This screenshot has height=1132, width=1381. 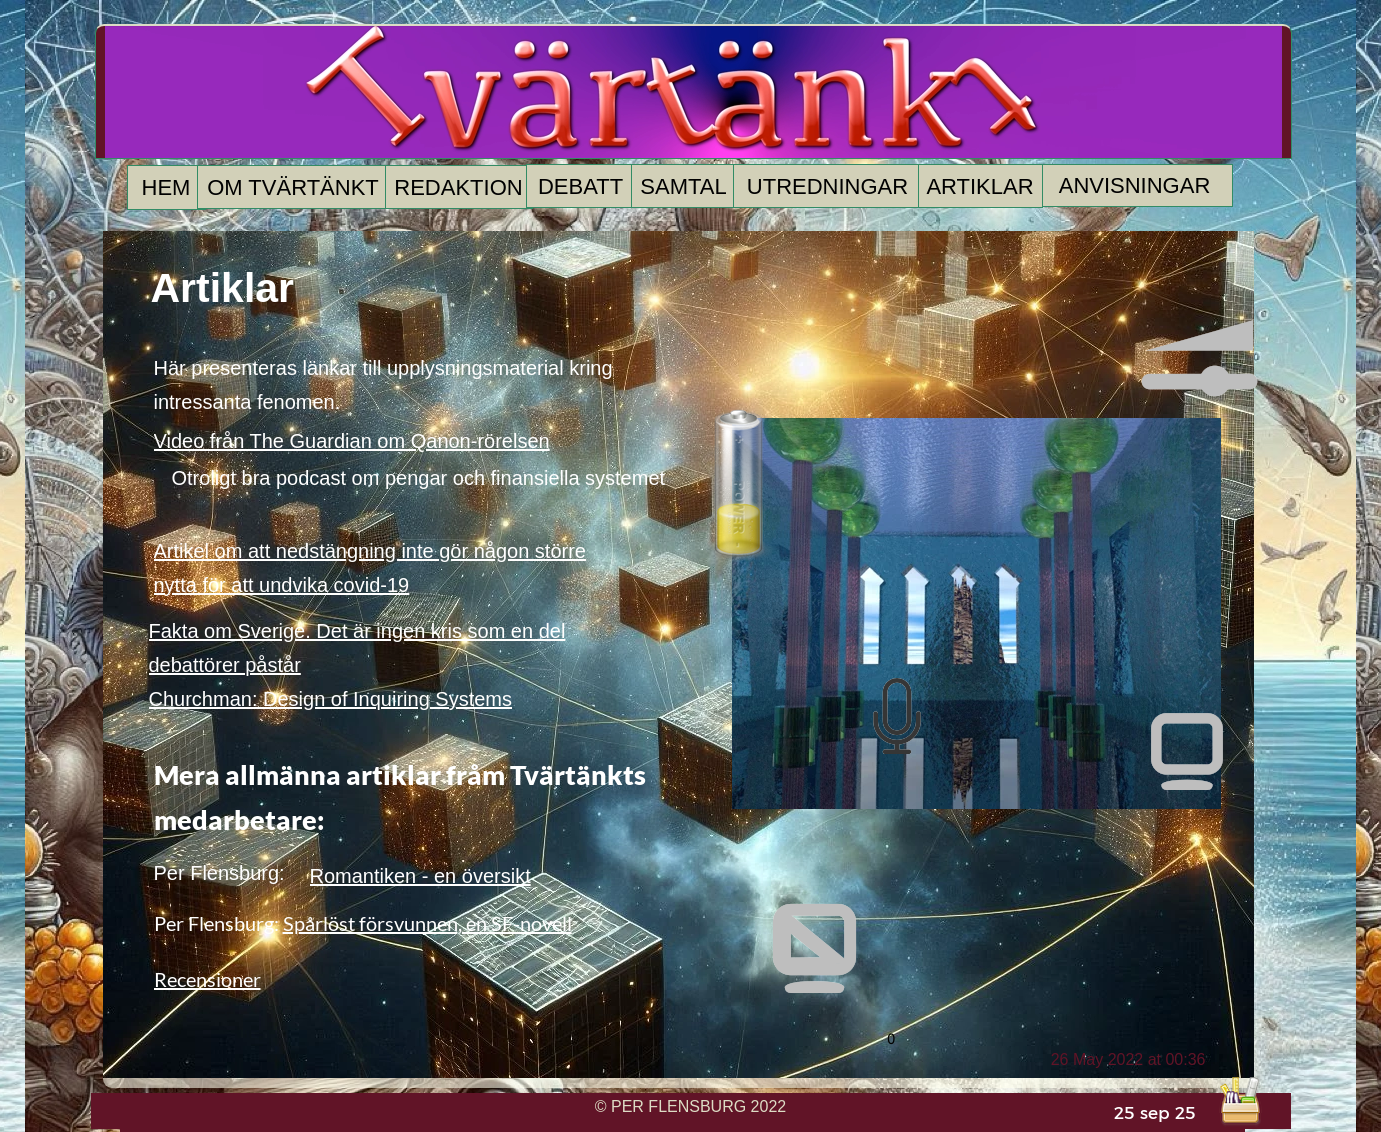 What do you see at coordinates (1187, 749) in the screenshot?
I see `access computer or desktop settings` at bounding box center [1187, 749].